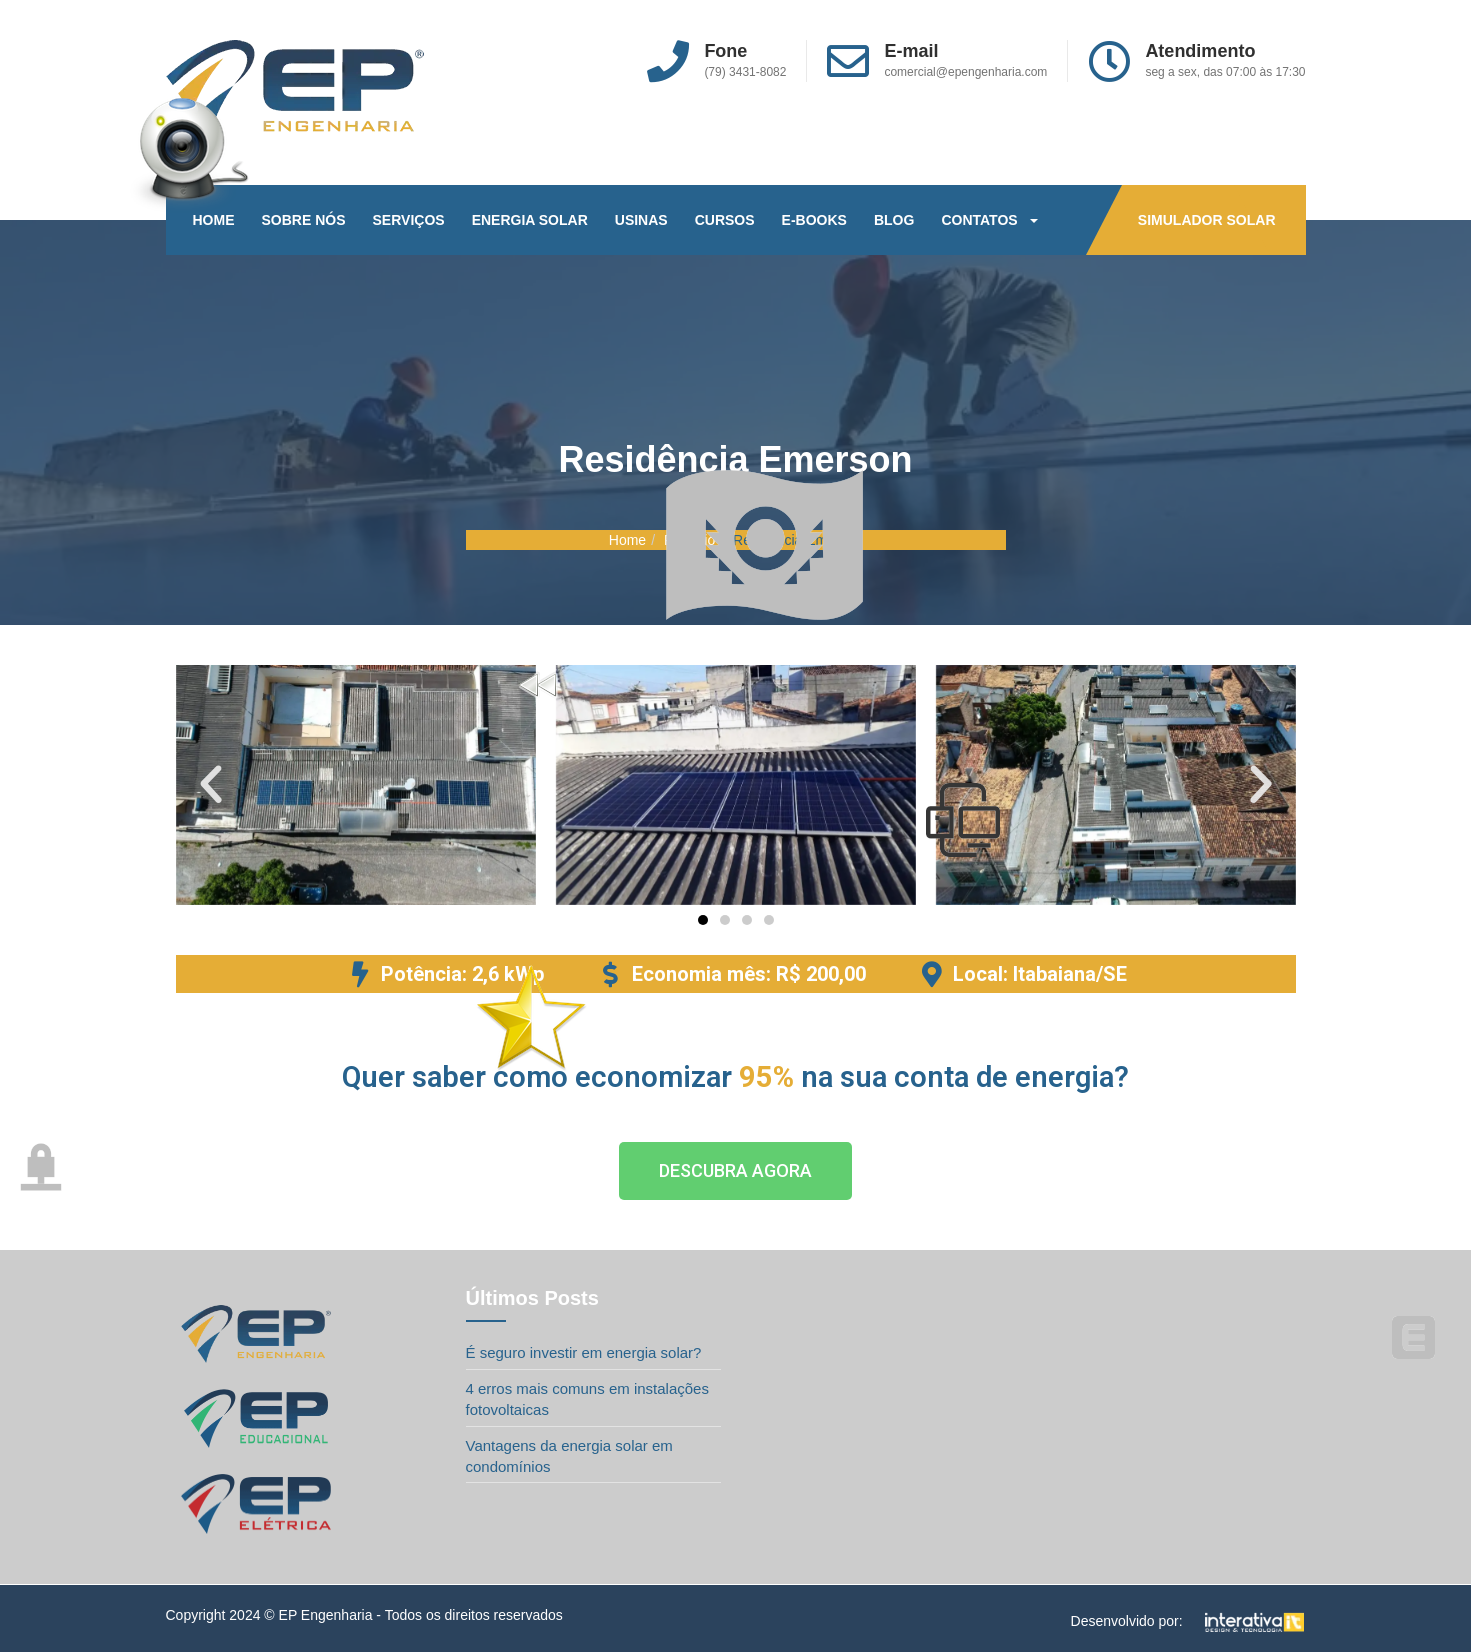 The width and height of the screenshot is (1471, 1652). What do you see at coordinates (537, 685) in the screenshot?
I see `seek forward in media (right-to-left interface)` at bounding box center [537, 685].